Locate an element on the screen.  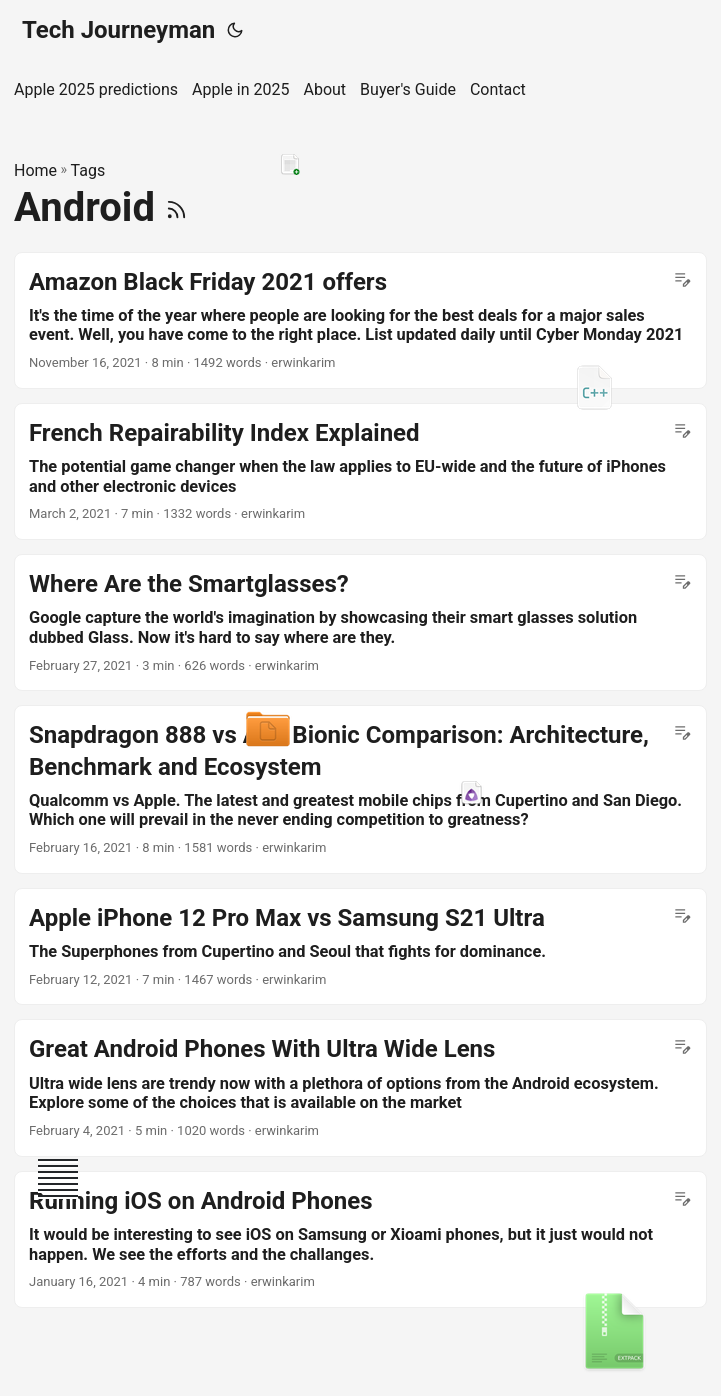
a meson build system configuration file is located at coordinates (471, 792).